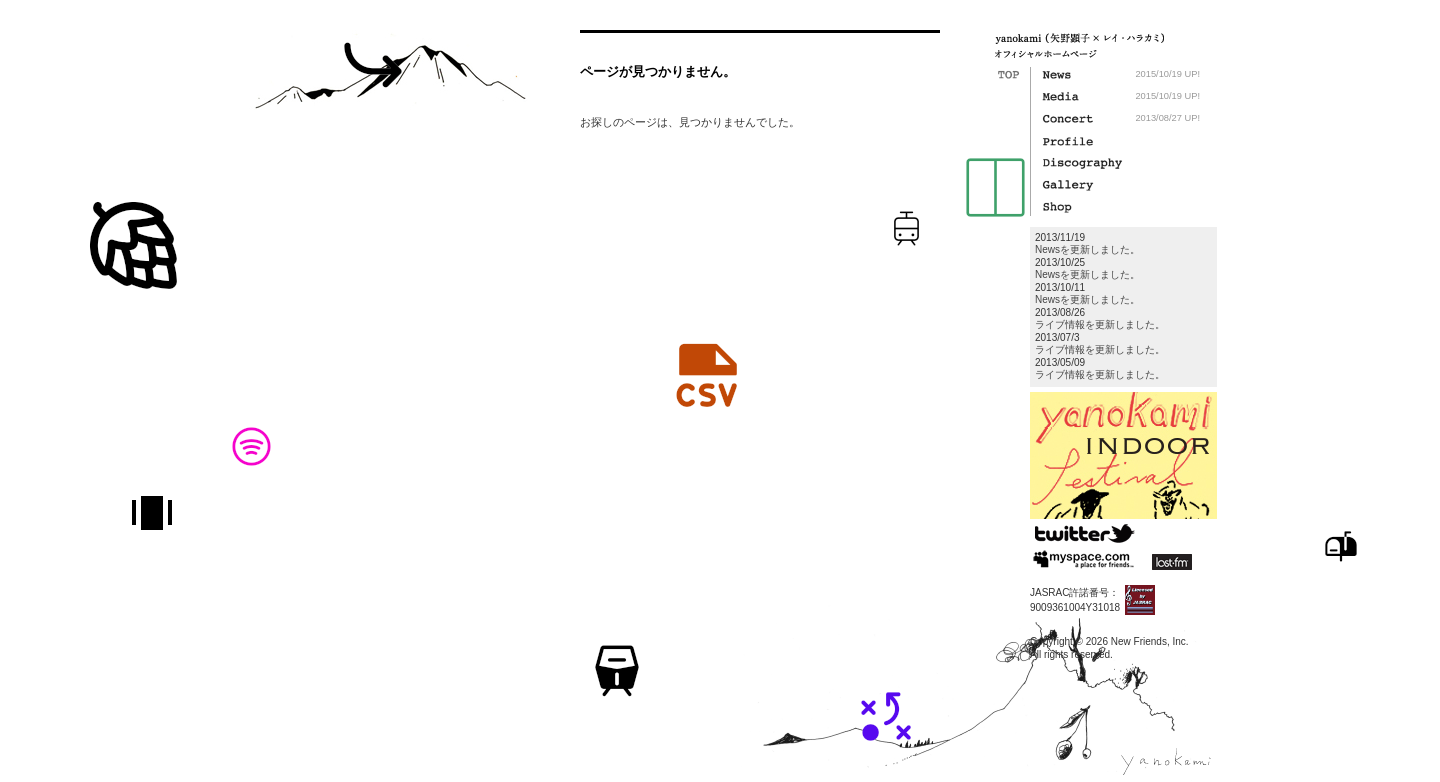  I want to click on access public transit or tram routes, so click(906, 228).